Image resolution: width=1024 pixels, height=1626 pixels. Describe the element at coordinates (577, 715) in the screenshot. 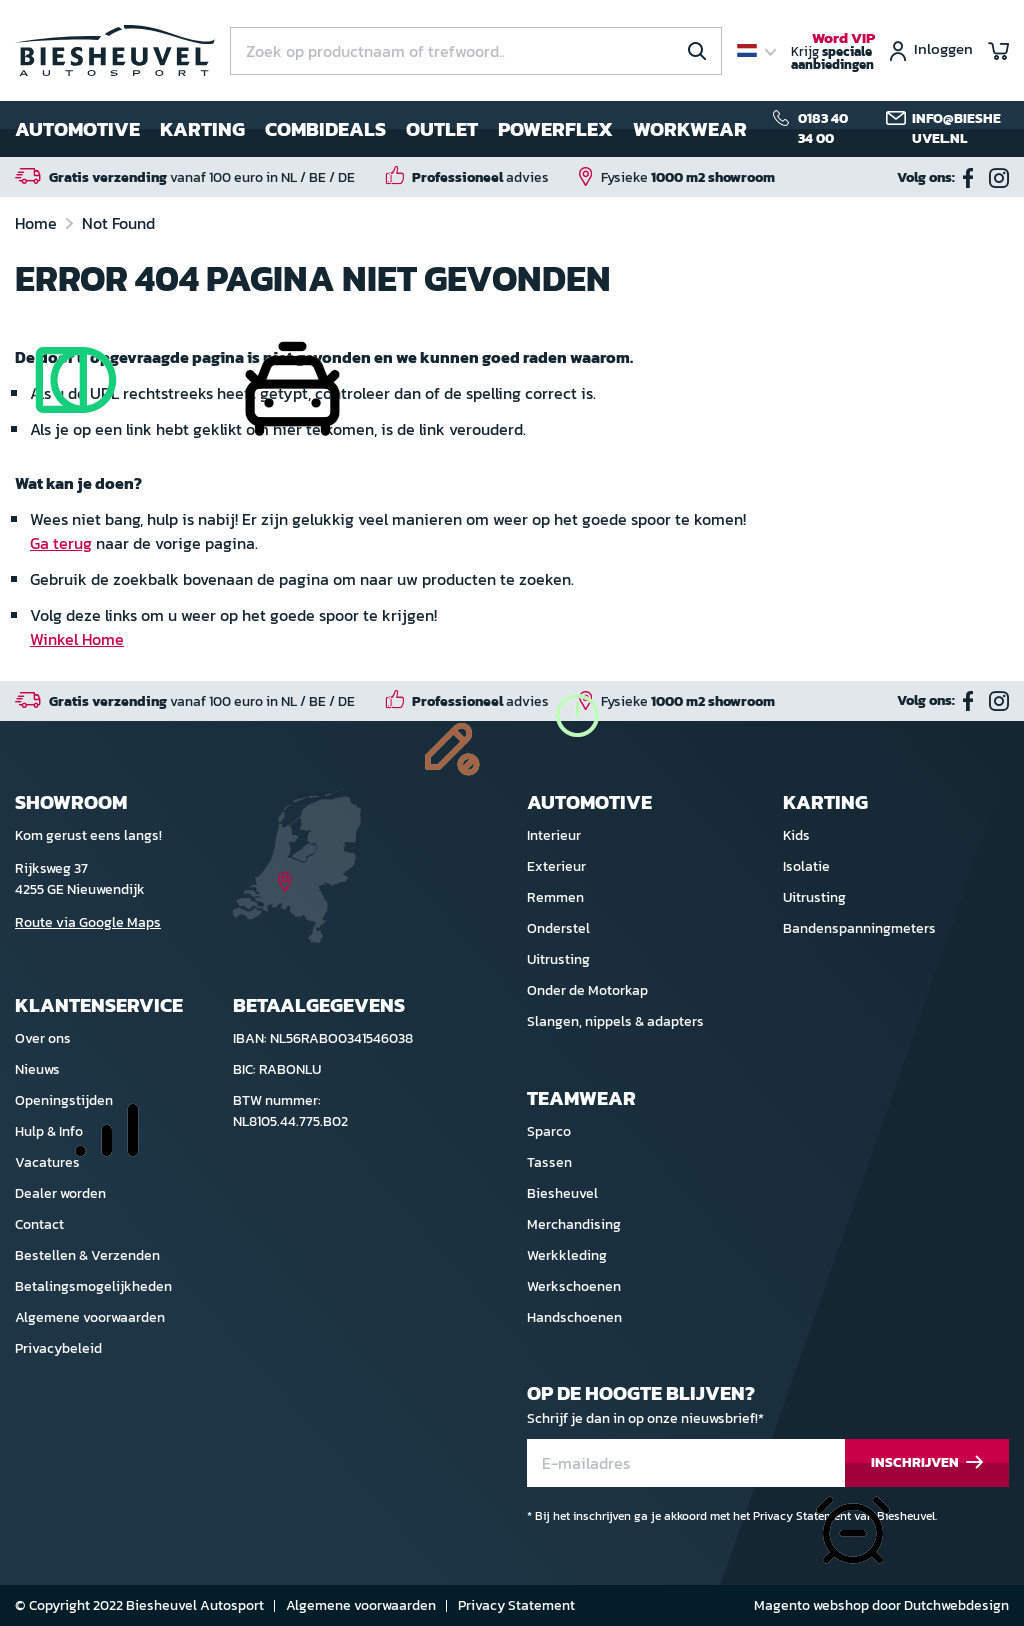

I see `indicates 12 o'clock or noon/midnight time` at that location.